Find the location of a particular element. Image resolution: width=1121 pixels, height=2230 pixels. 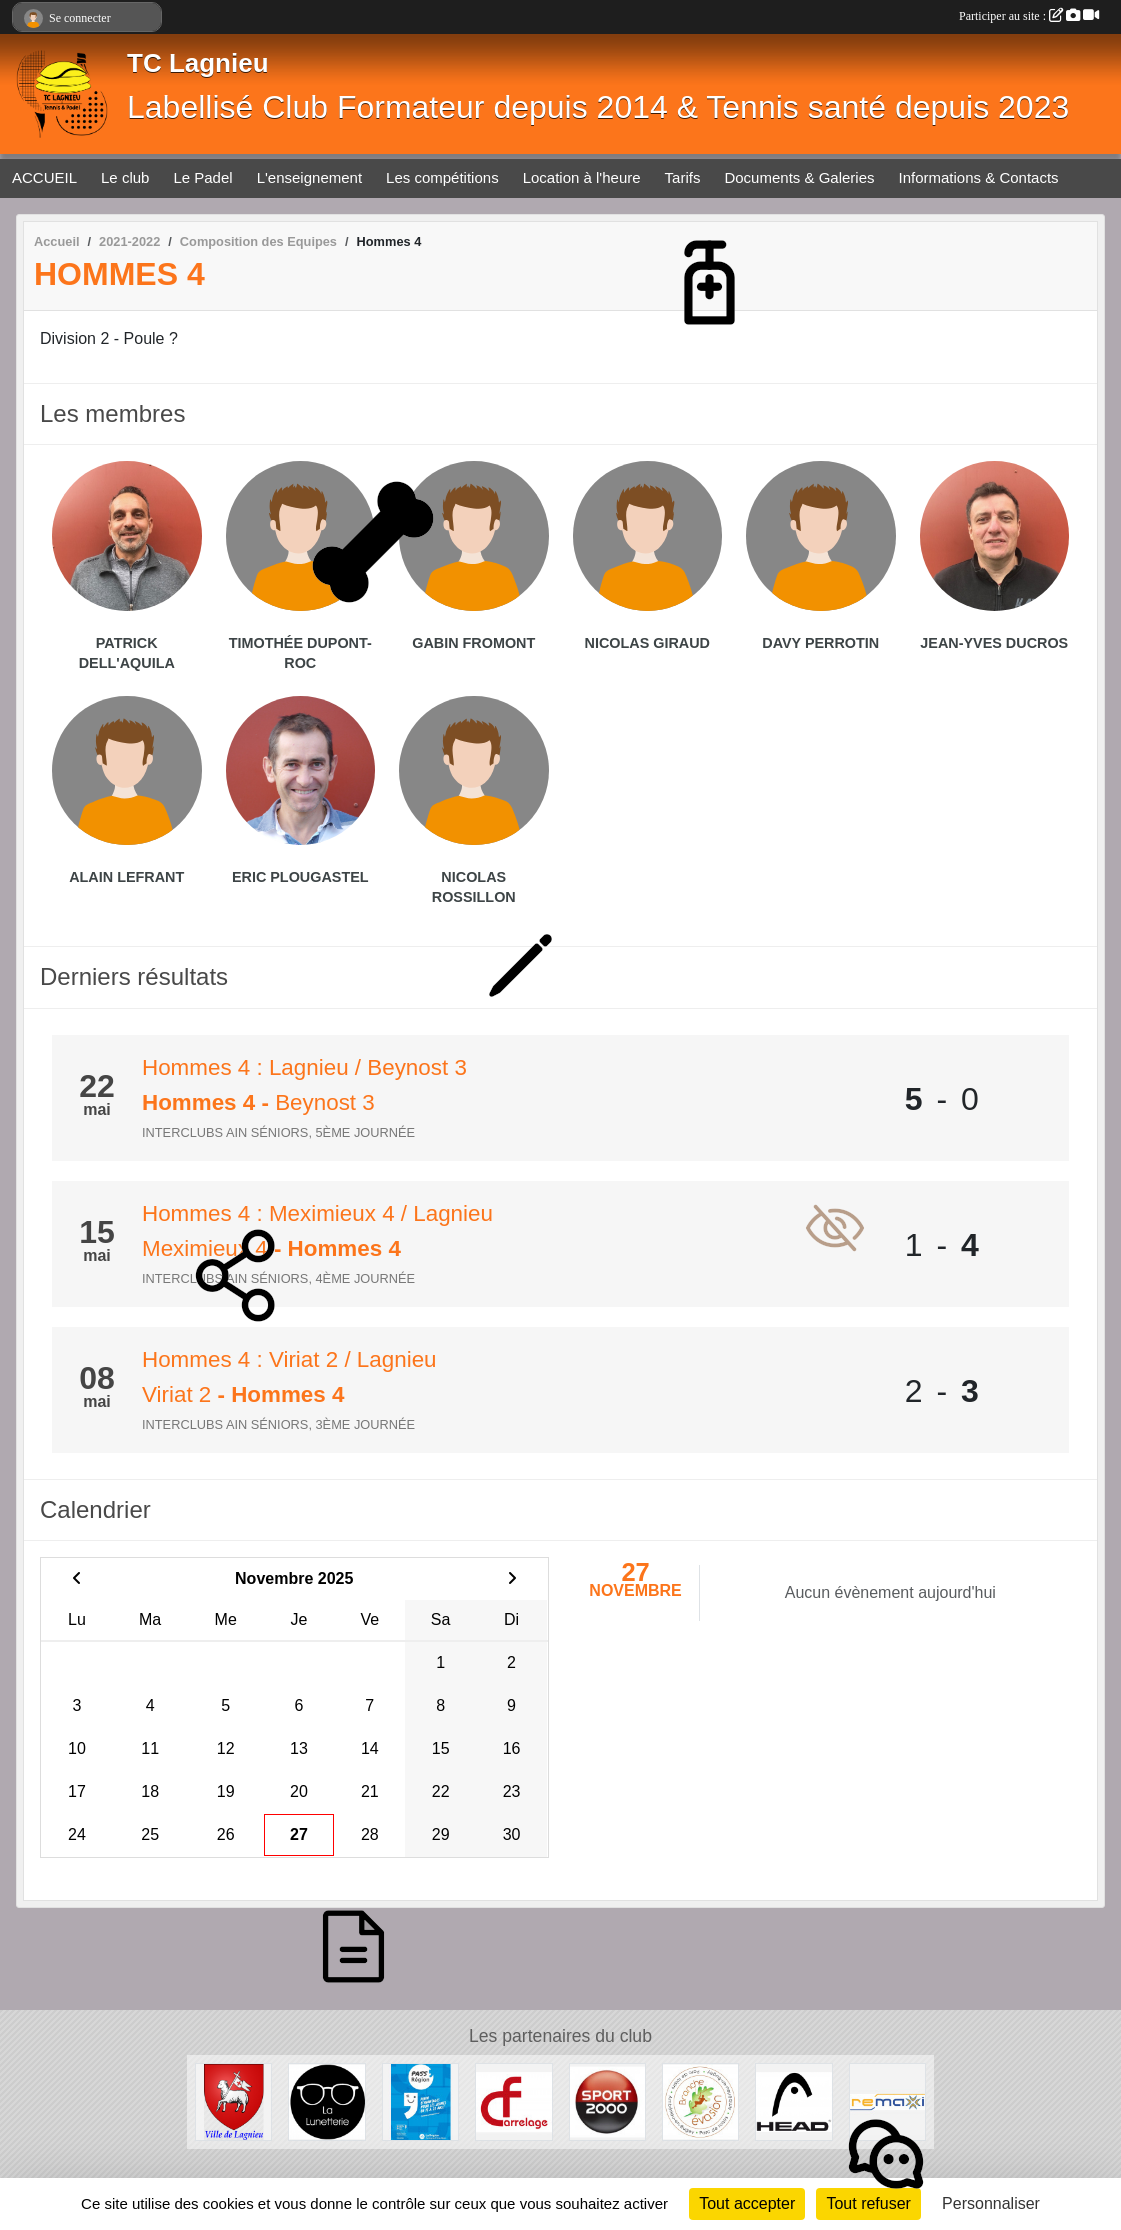

view document or text file is located at coordinates (353, 1946).